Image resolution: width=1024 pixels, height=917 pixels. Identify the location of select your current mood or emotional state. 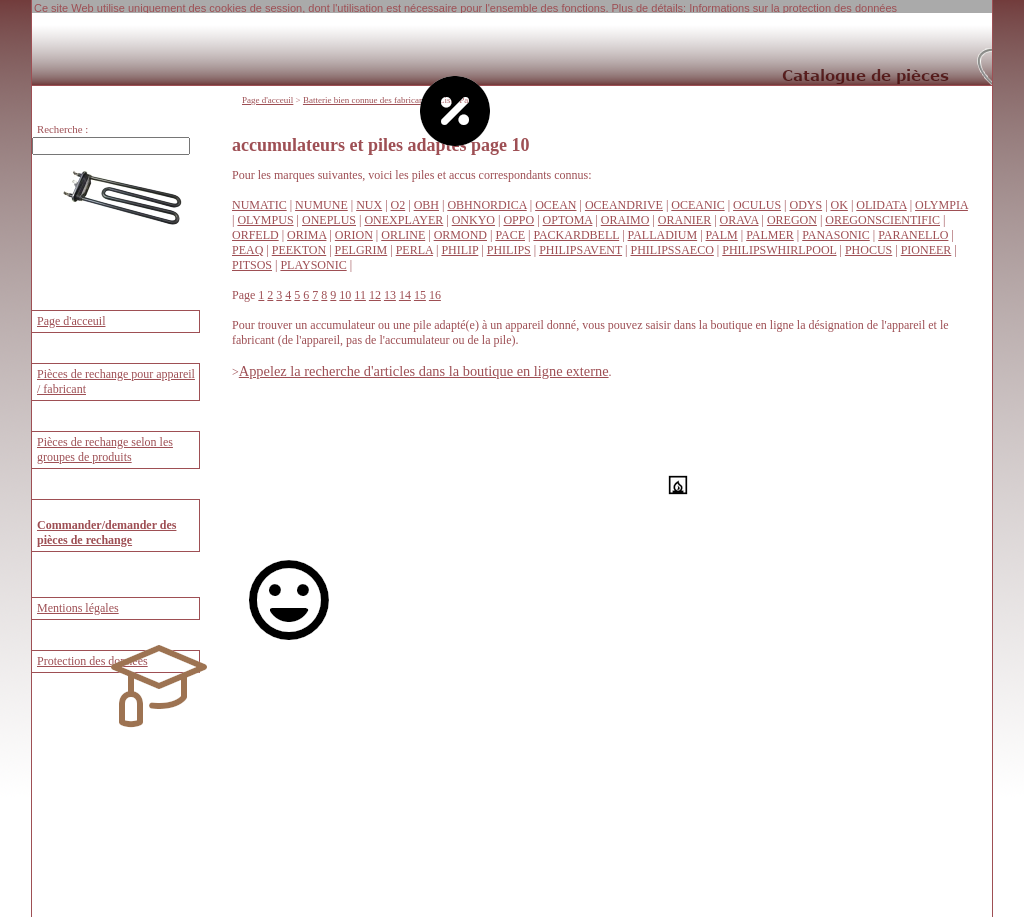
(289, 600).